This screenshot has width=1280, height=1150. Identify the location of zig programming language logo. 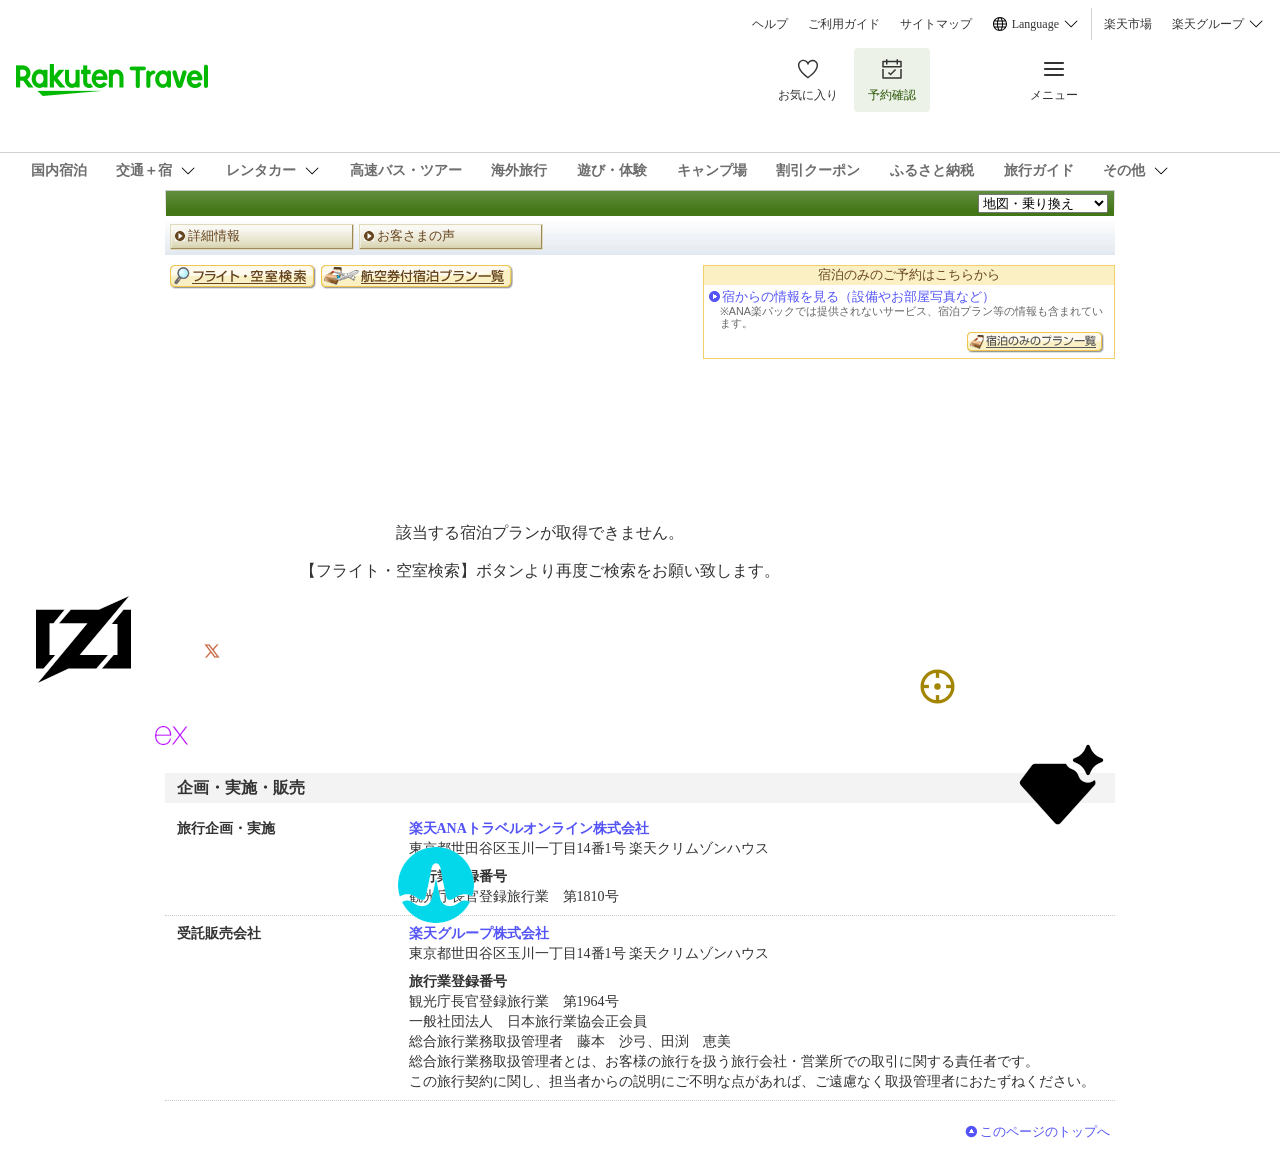
(83, 639).